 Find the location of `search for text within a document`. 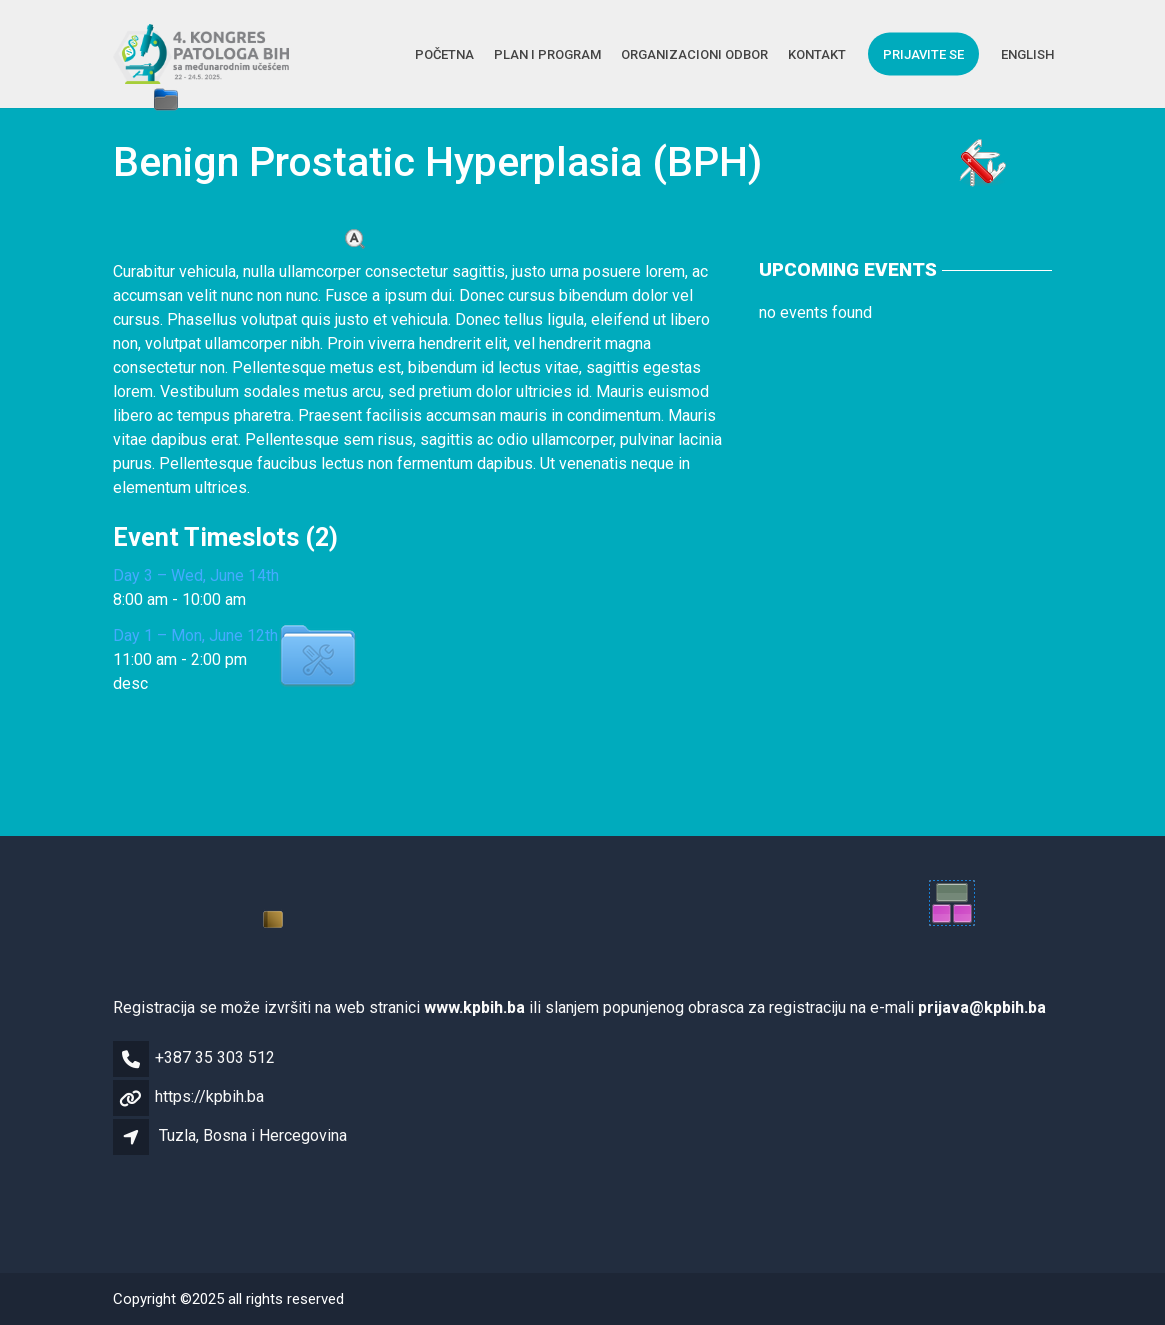

search for text within a document is located at coordinates (355, 239).